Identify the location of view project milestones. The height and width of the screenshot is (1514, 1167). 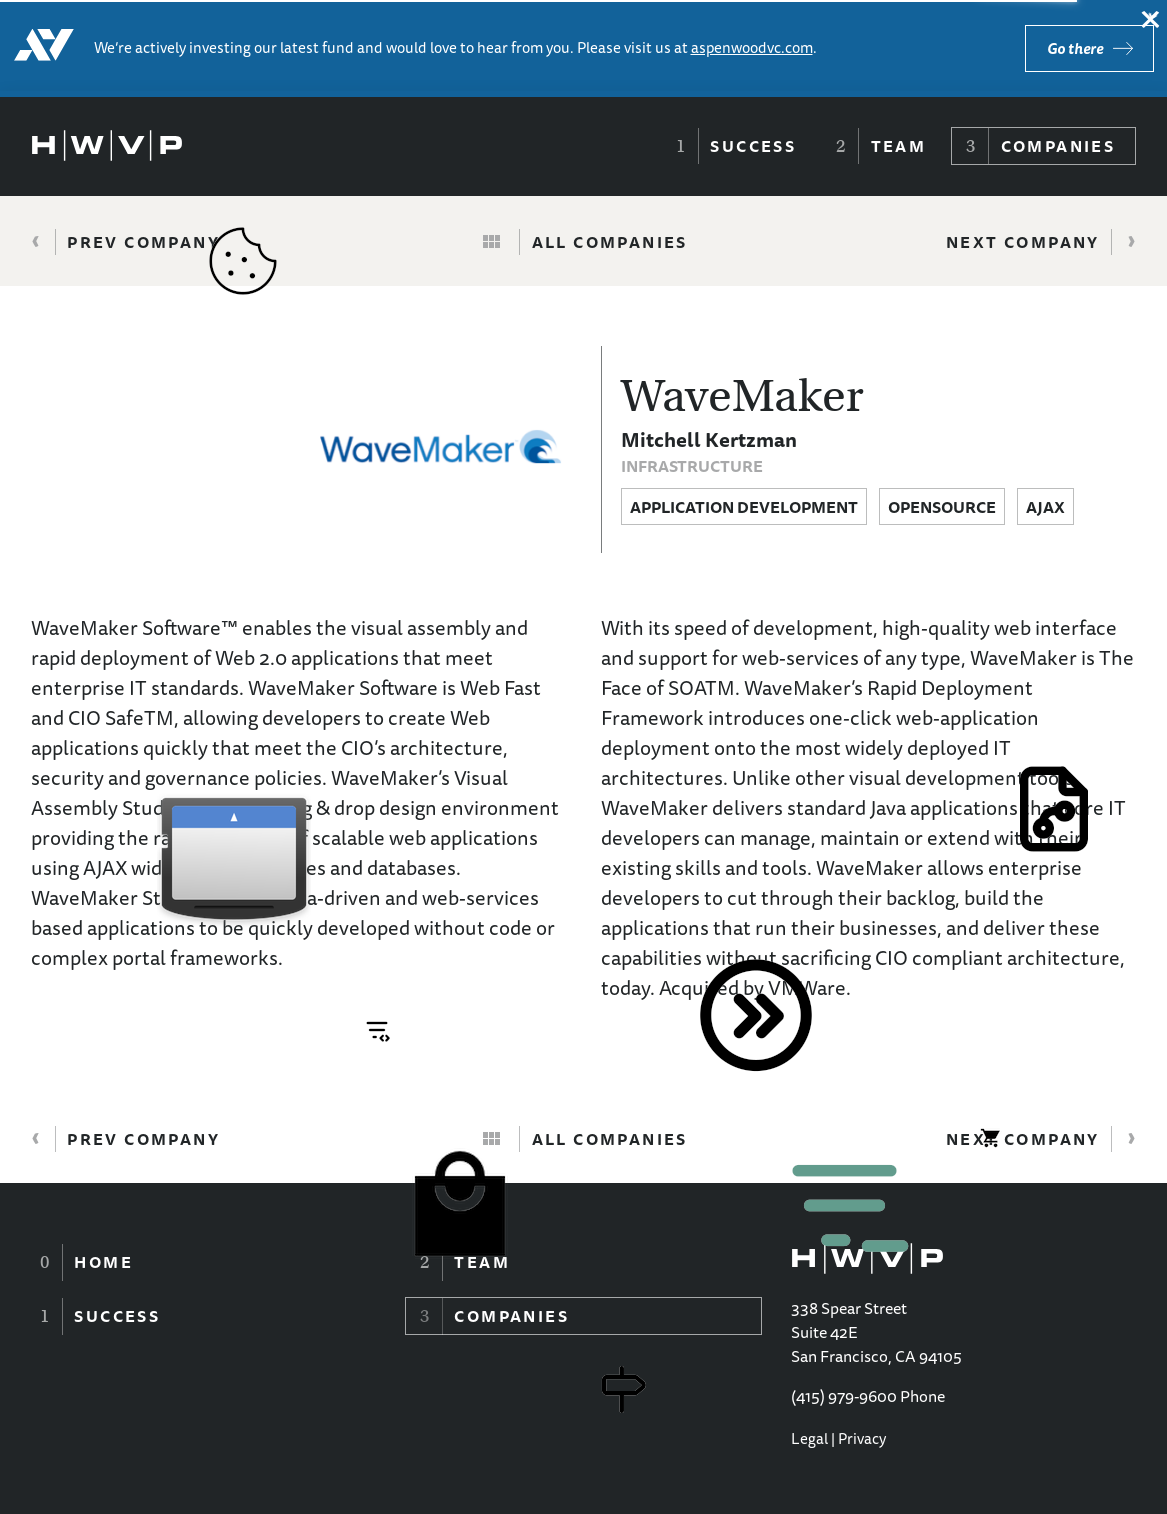
(622, 1389).